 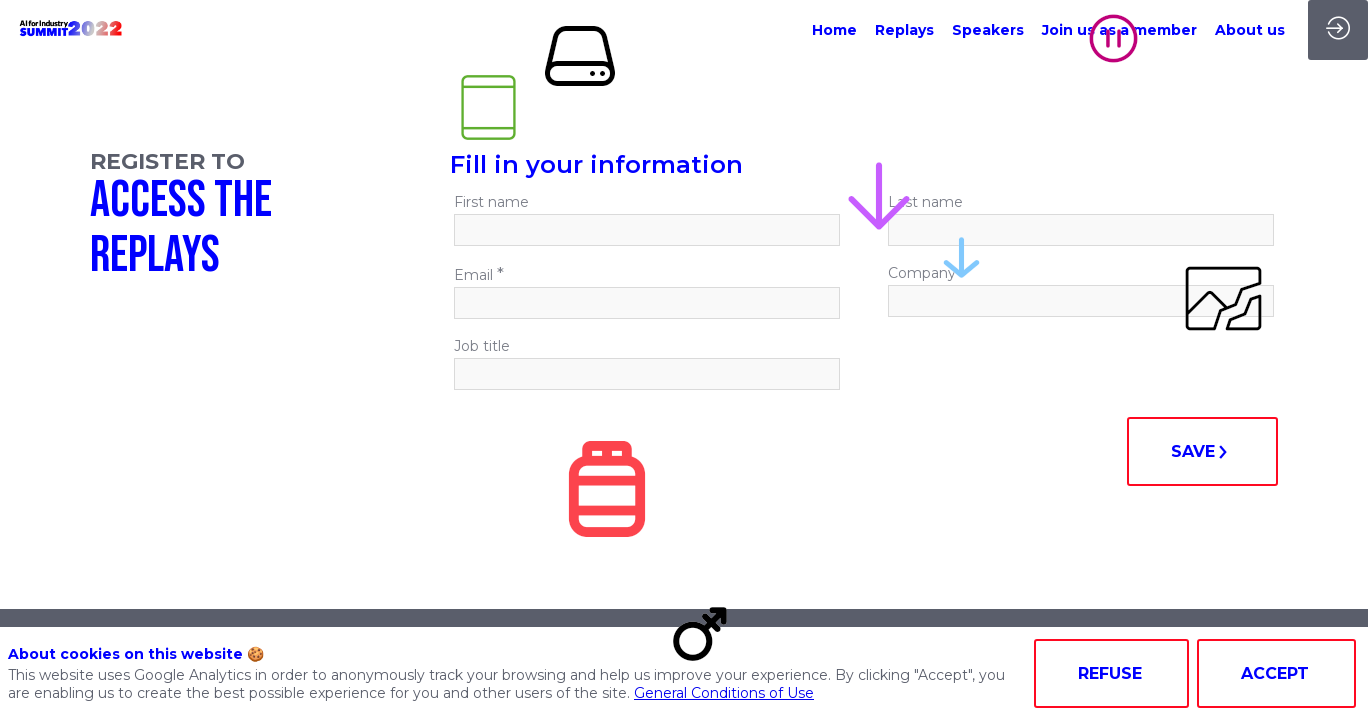 What do you see at coordinates (1113, 38) in the screenshot?
I see `pause media playback` at bounding box center [1113, 38].